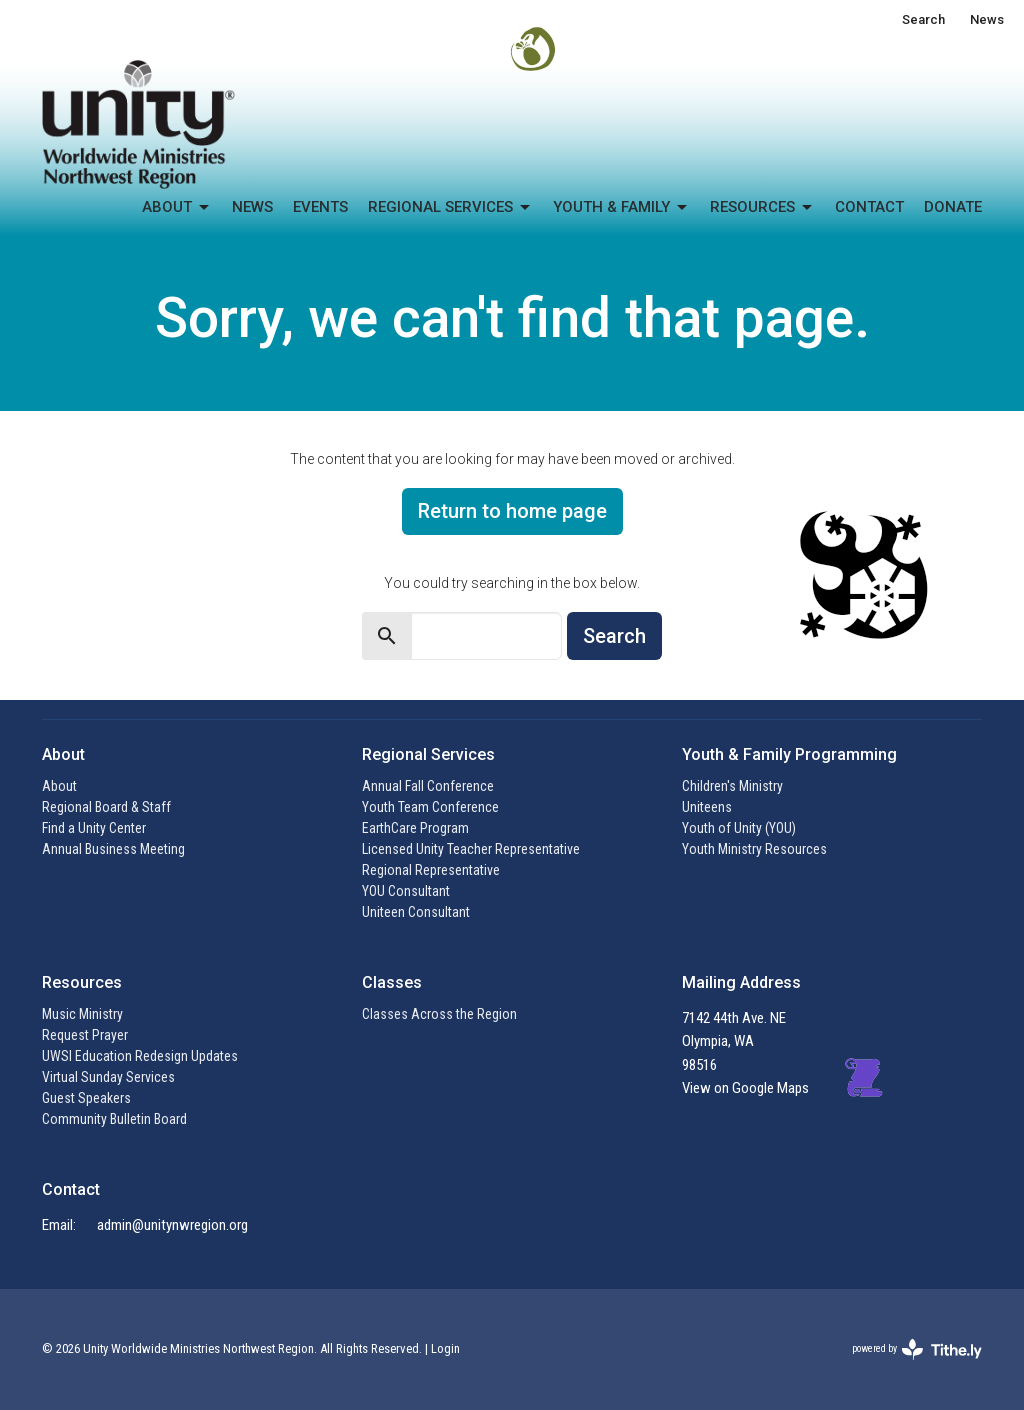  Describe the element at coordinates (863, 1077) in the screenshot. I see `view quest details or storyline` at that location.